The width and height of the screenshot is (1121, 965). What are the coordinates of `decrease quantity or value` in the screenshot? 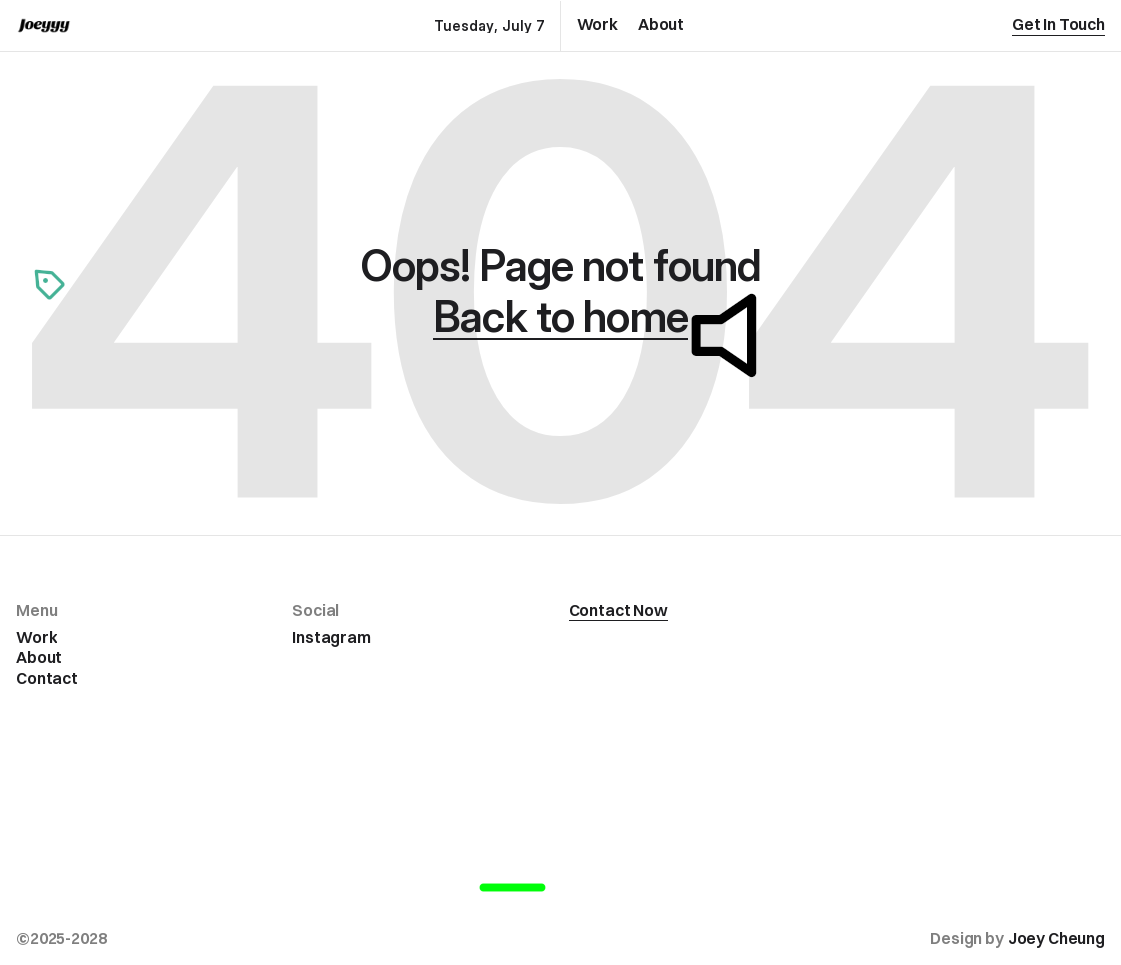 It's located at (512, 887).